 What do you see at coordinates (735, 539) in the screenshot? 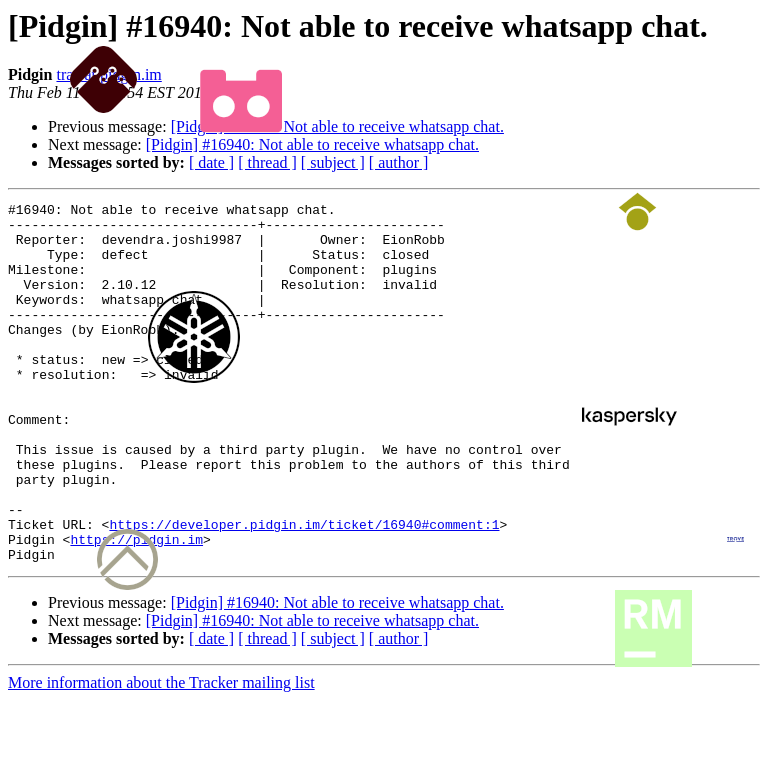
I see `trove app or service logo` at bounding box center [735, 539].